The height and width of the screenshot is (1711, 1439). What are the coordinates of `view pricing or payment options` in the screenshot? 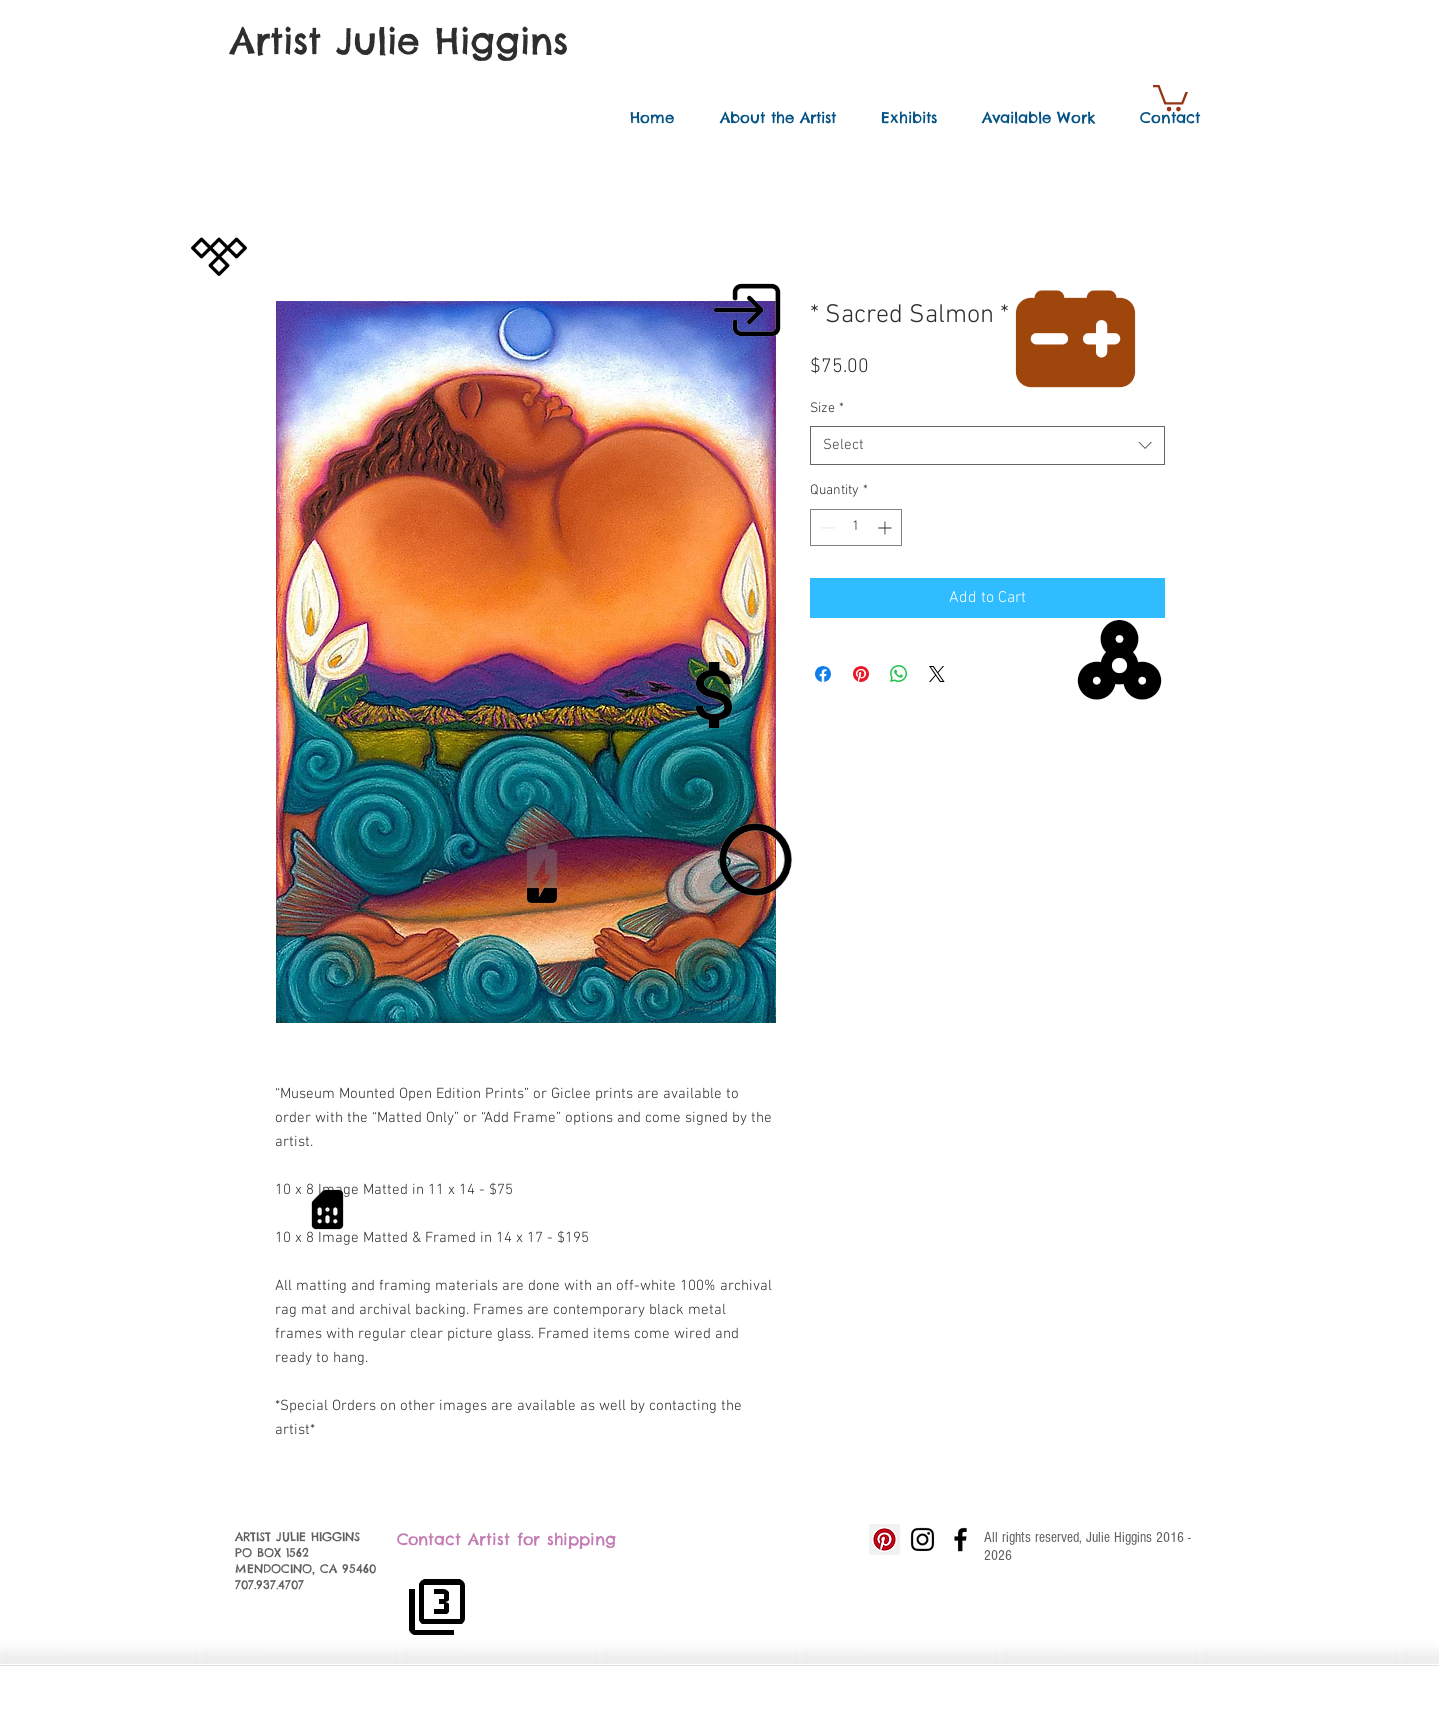 It's located at (716, 695).